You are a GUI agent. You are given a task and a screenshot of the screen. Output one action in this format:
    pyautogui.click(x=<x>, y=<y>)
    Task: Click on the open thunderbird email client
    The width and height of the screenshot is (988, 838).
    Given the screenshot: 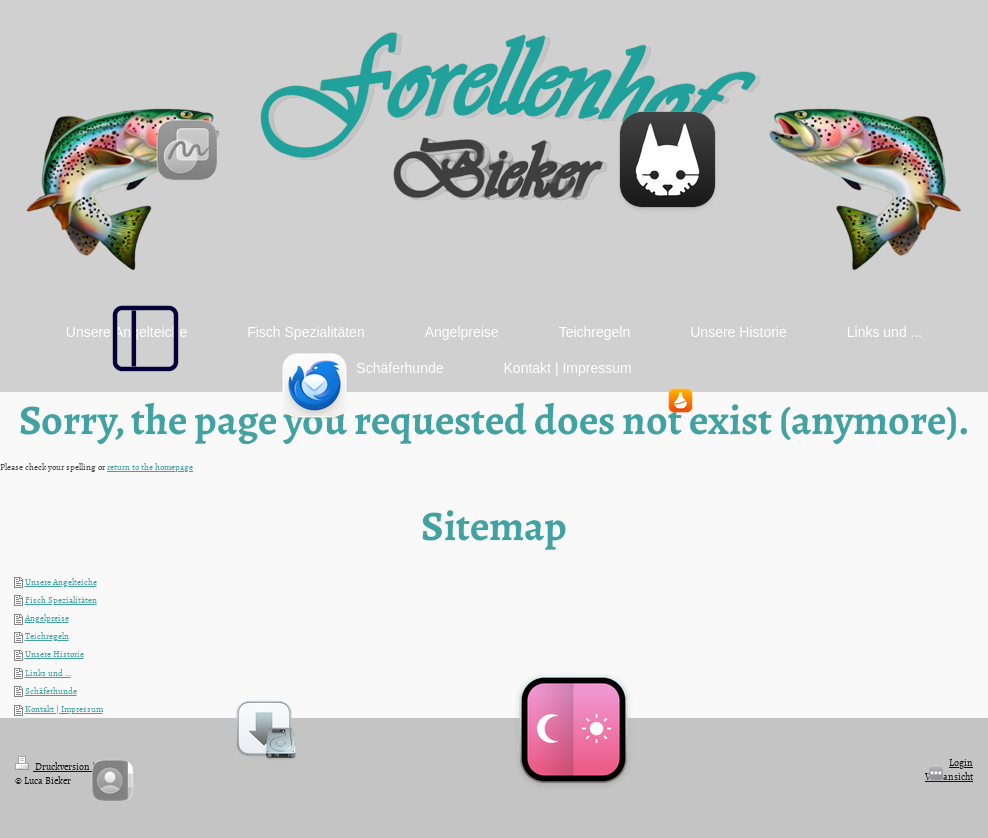 What is the action you would take?
    pyautogui.click(x=314, y=385)
    